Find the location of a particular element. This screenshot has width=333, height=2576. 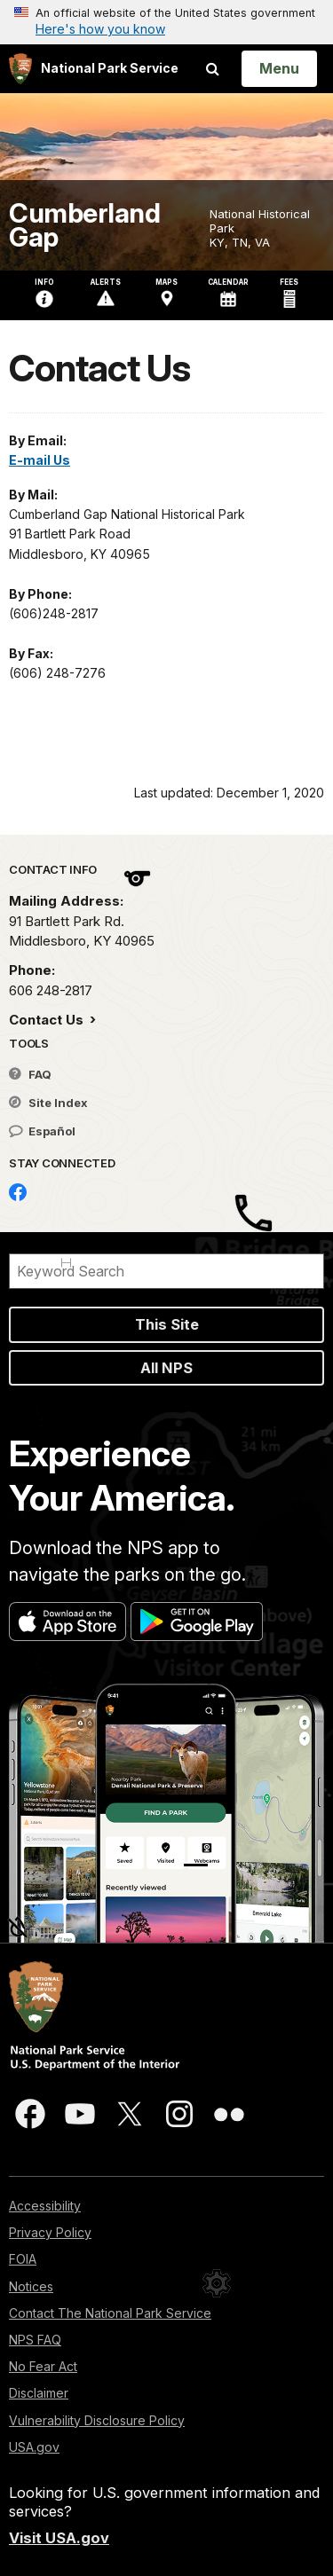

access sports scores and updates is located at coordinates (137, 878).